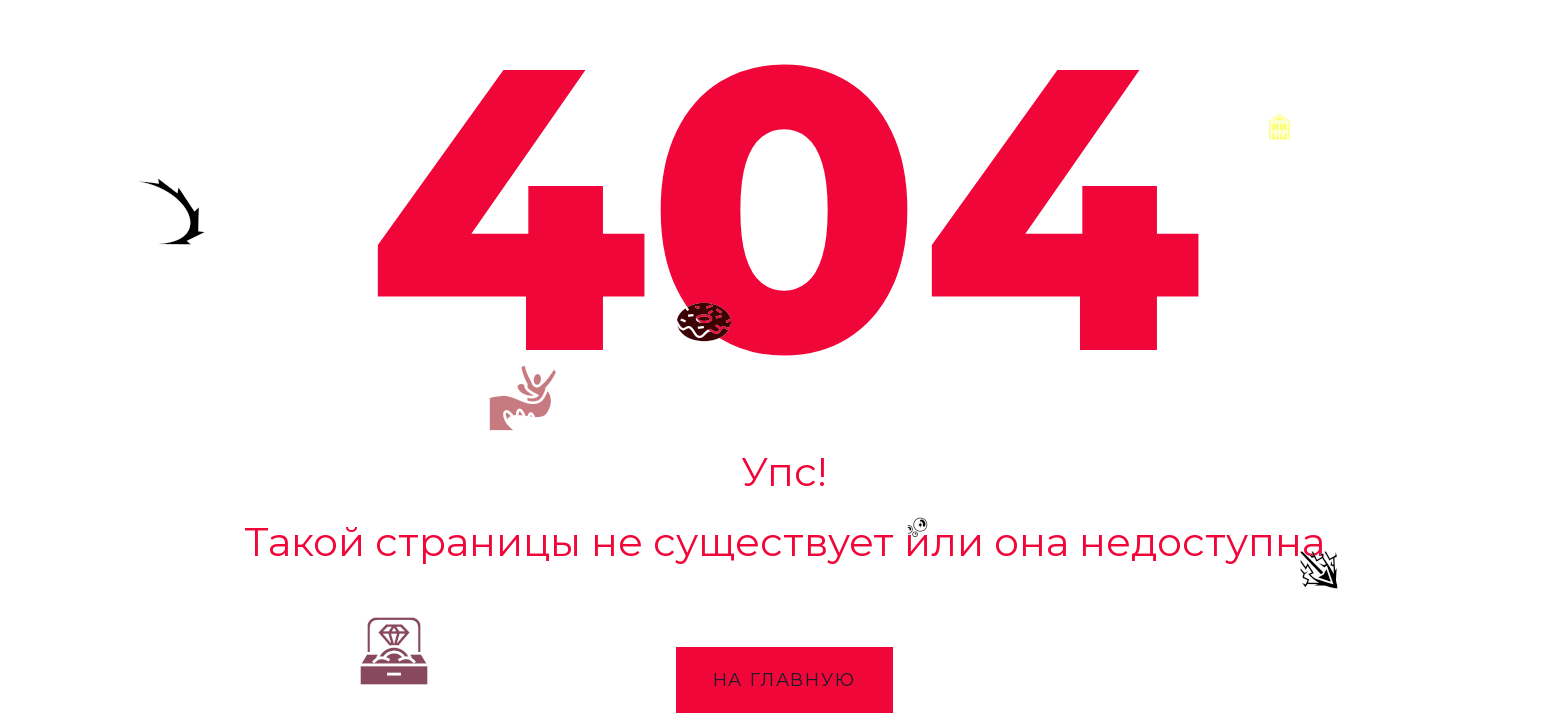 The image size is (1568, 720). Describe the element at coordinates (171, 211) in the screenshot. I see `select electric whip weapon or ability` at that location.